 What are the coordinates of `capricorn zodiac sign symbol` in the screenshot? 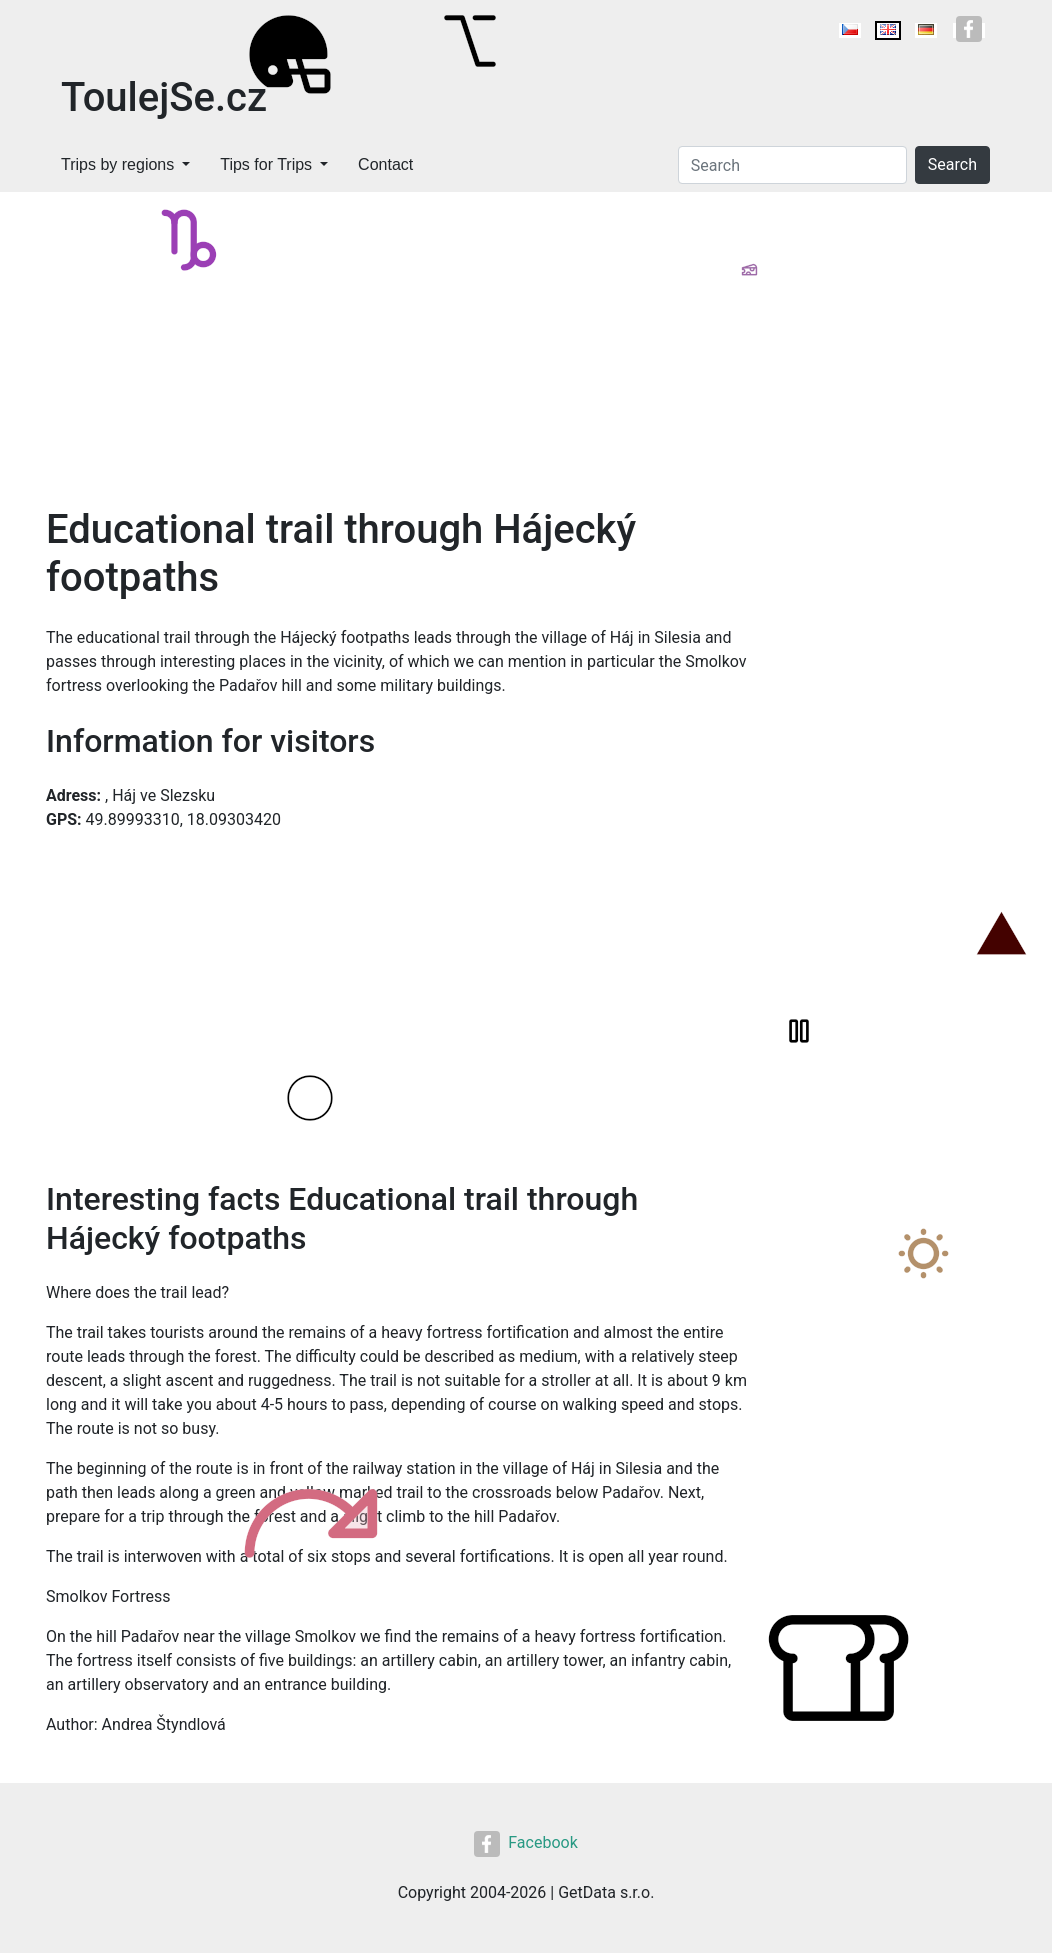 It's located at (190, 238).